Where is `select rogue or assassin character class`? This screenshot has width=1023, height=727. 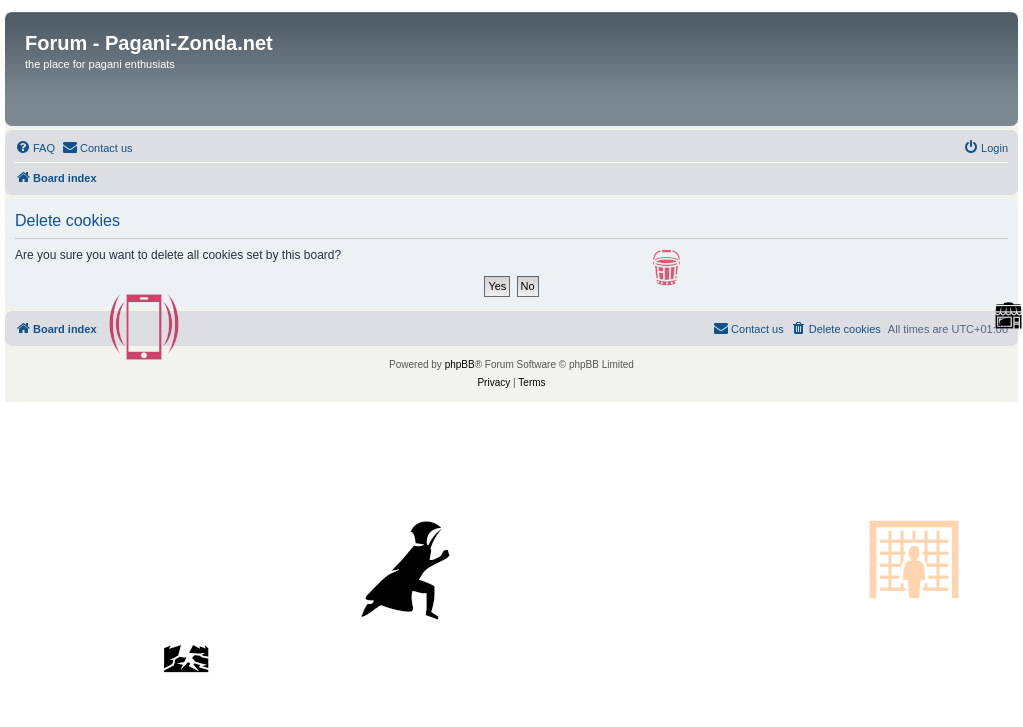 select rogue or assassin character class is located at coordinates (405, 570).